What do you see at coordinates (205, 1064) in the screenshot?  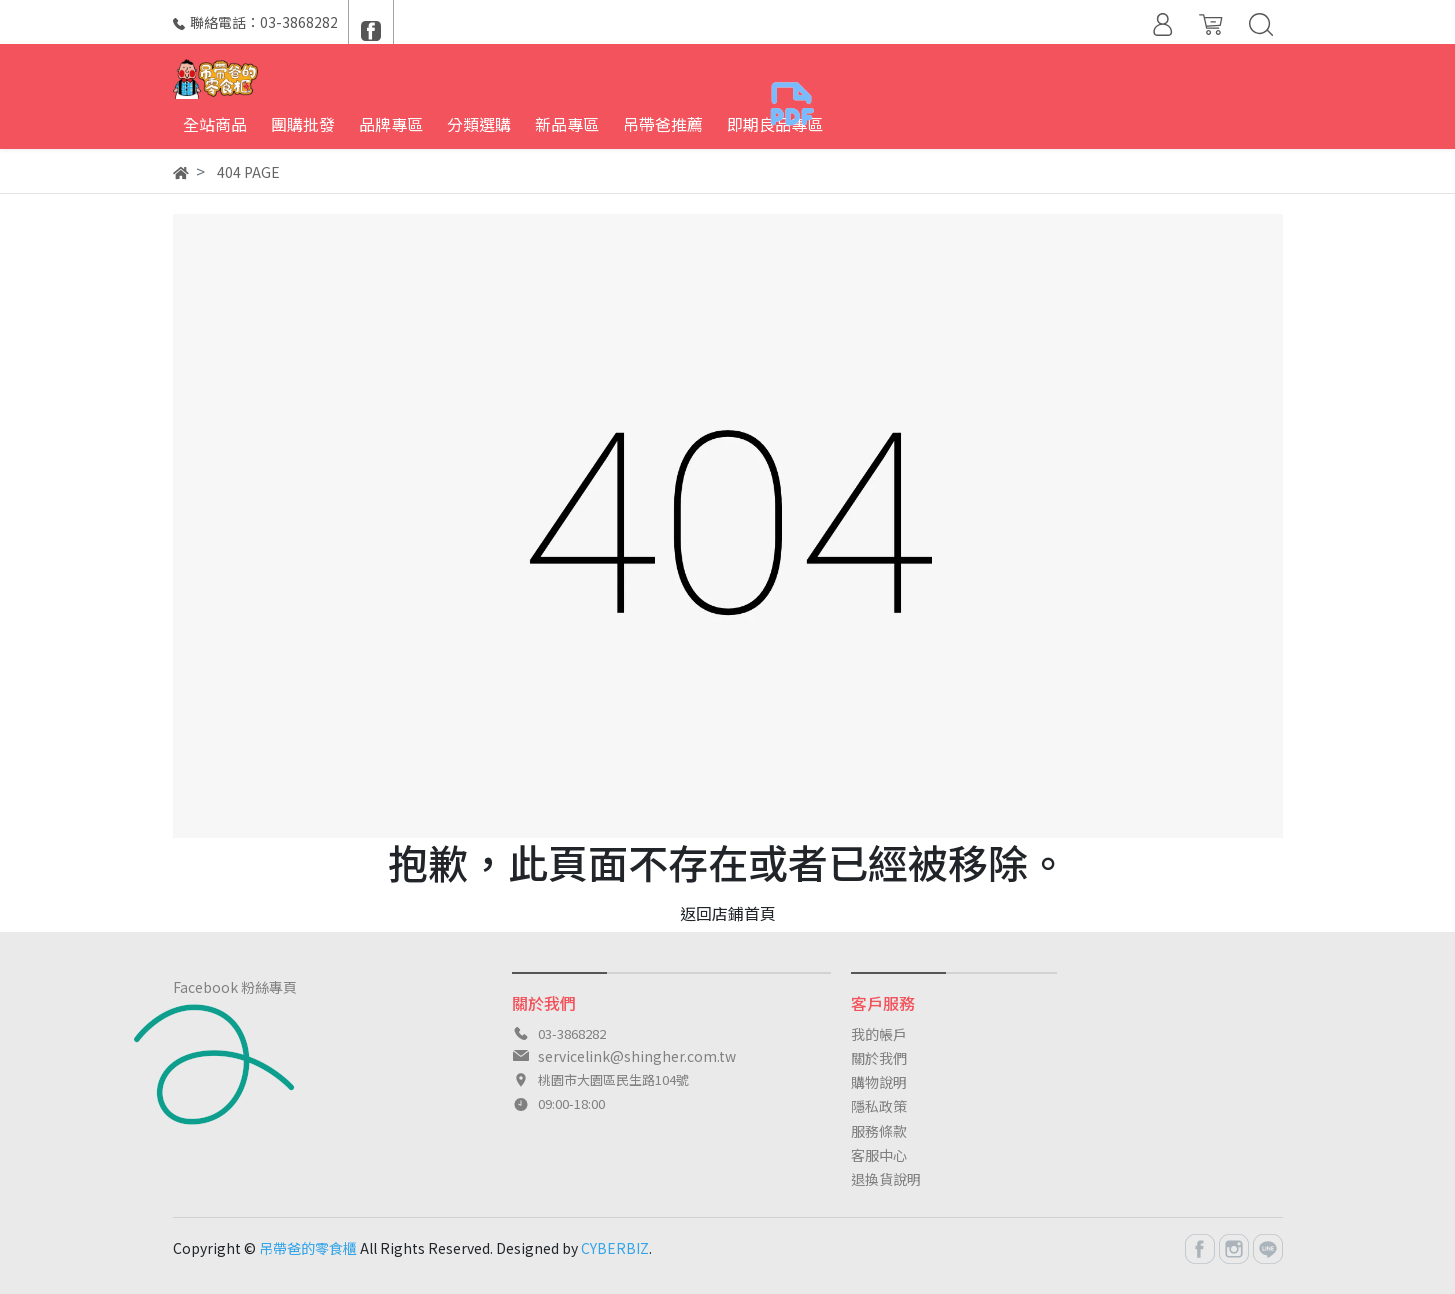 I see `freehand drawing or sketch tool` at bounding box center [205, 1064].